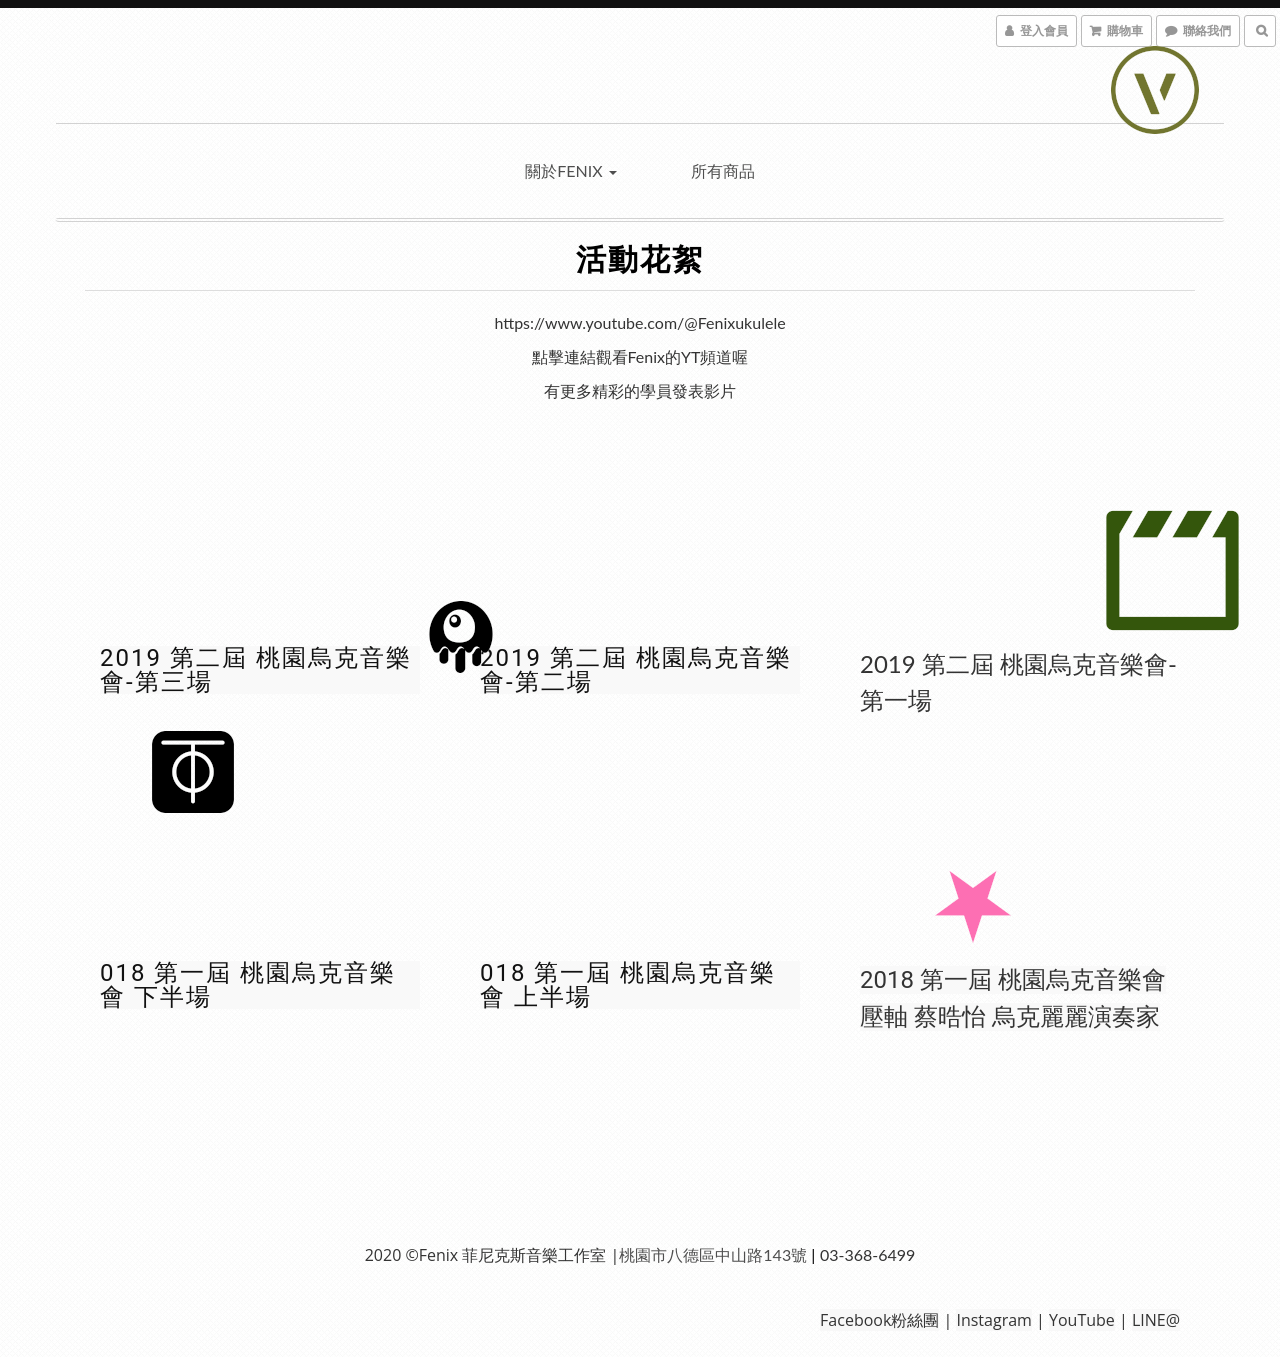 This screenshot has width=1280, height=1357. I want to click on open zerotier network settings, so click(193, 772).